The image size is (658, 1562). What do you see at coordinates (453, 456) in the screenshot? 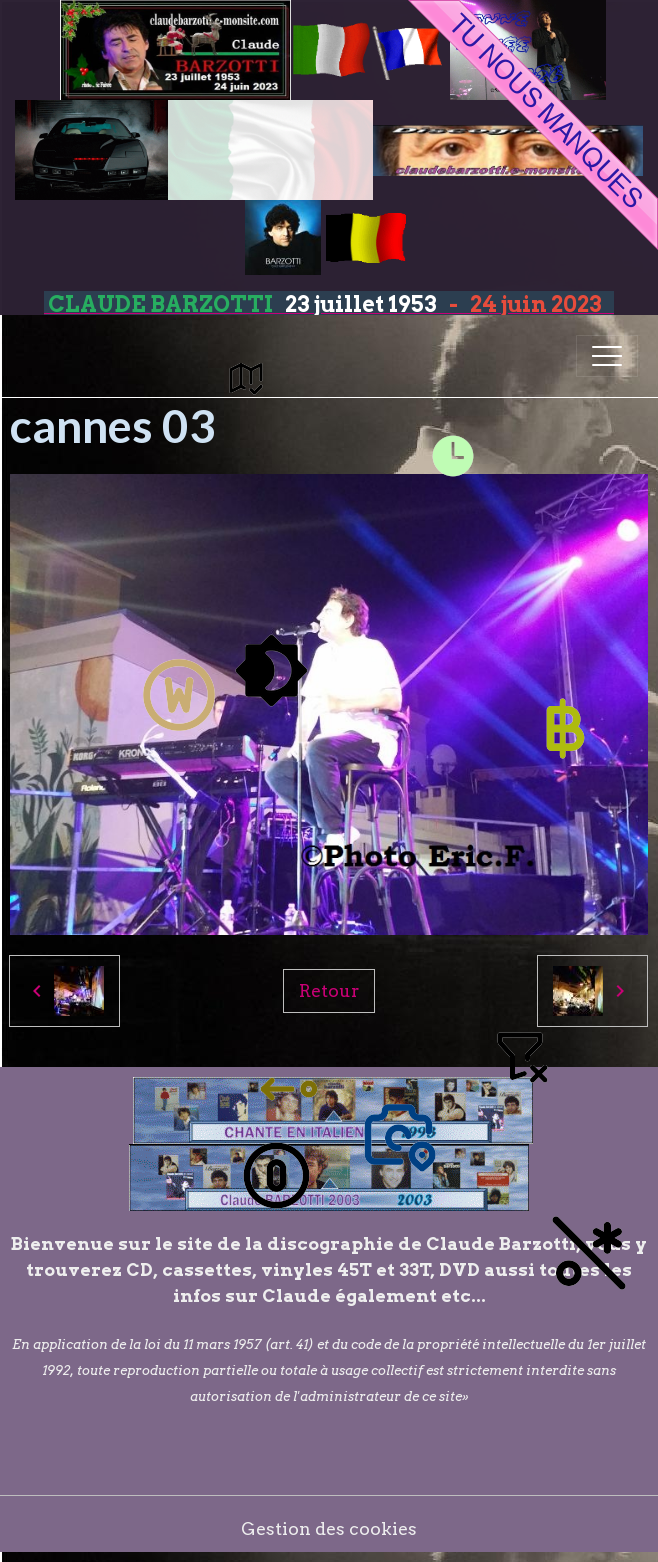
I see `view time or clock settings` at bounding box center [453, 456].